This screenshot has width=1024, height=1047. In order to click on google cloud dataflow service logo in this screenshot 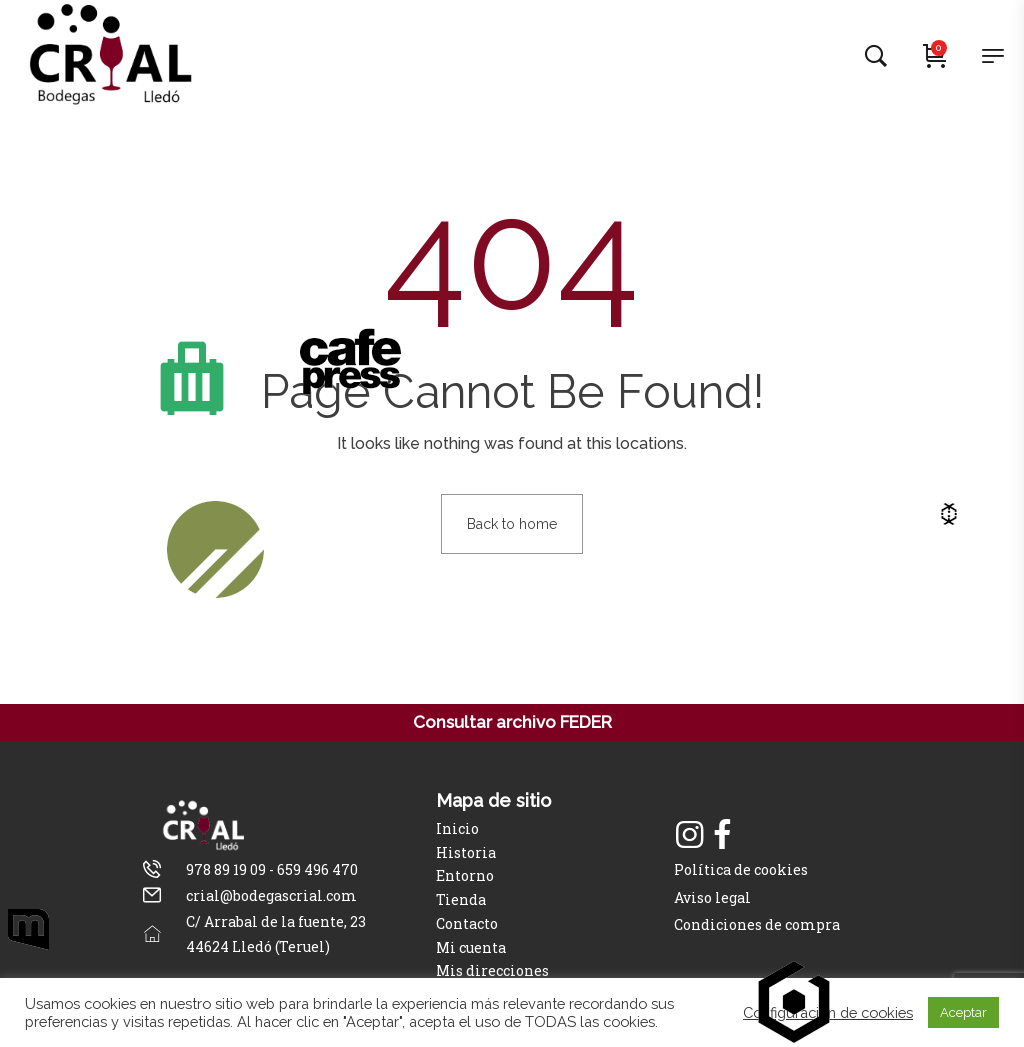, I will do `click(949, 514)`.